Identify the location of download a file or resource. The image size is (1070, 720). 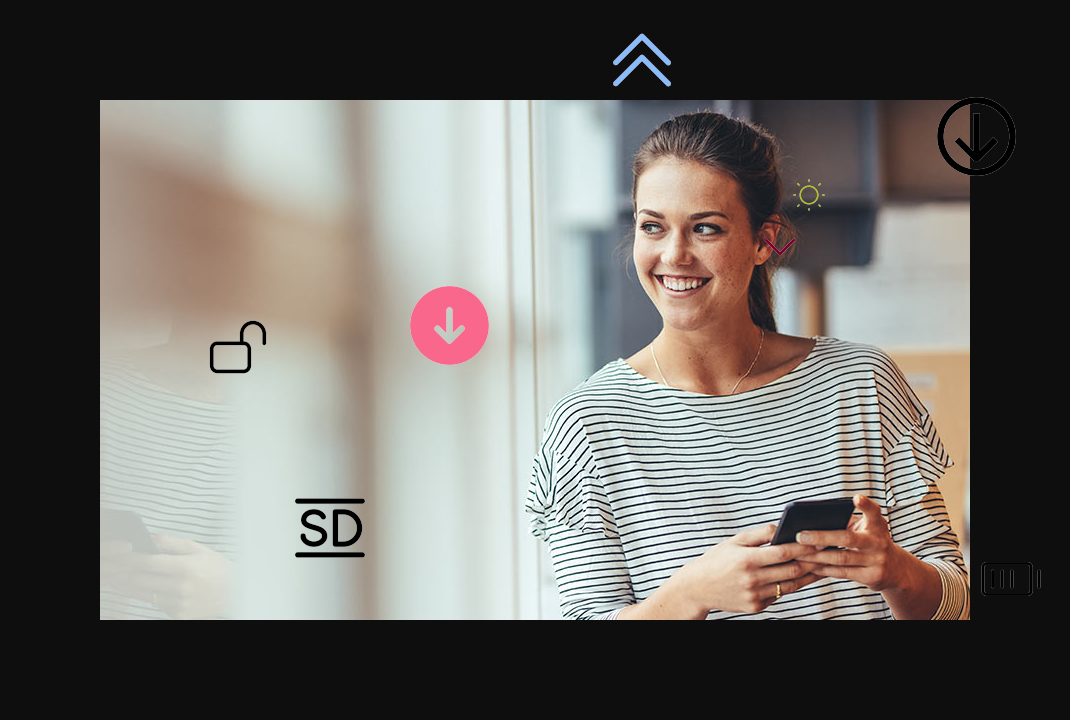
(976, 136).